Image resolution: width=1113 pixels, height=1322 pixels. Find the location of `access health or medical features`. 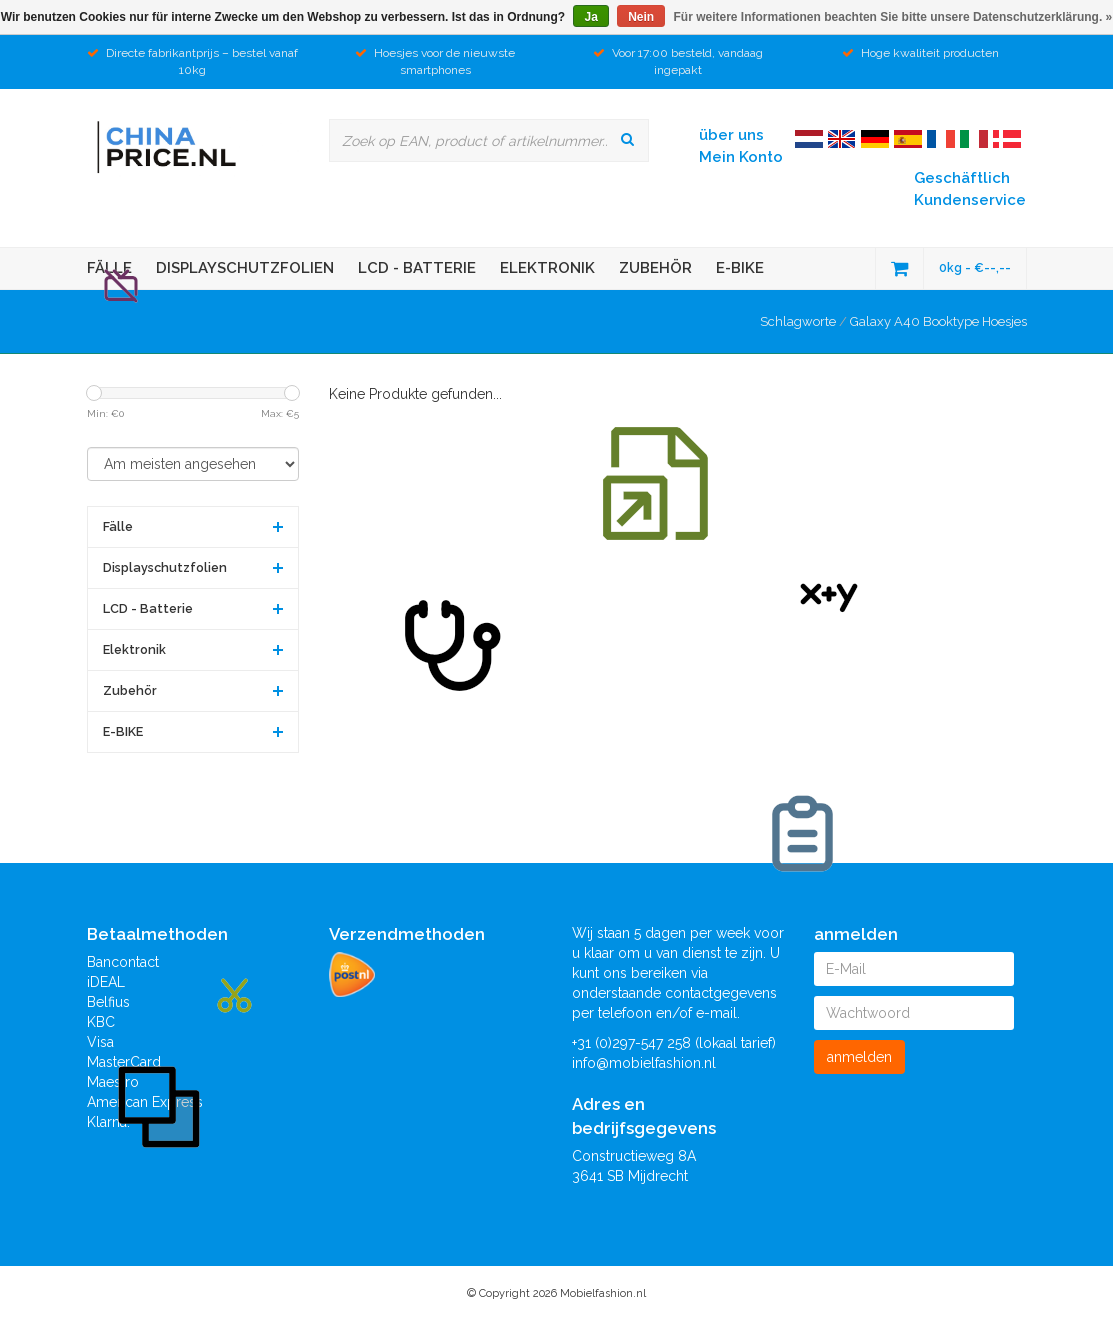

access health or medical features is located at coordinates (450, 645).